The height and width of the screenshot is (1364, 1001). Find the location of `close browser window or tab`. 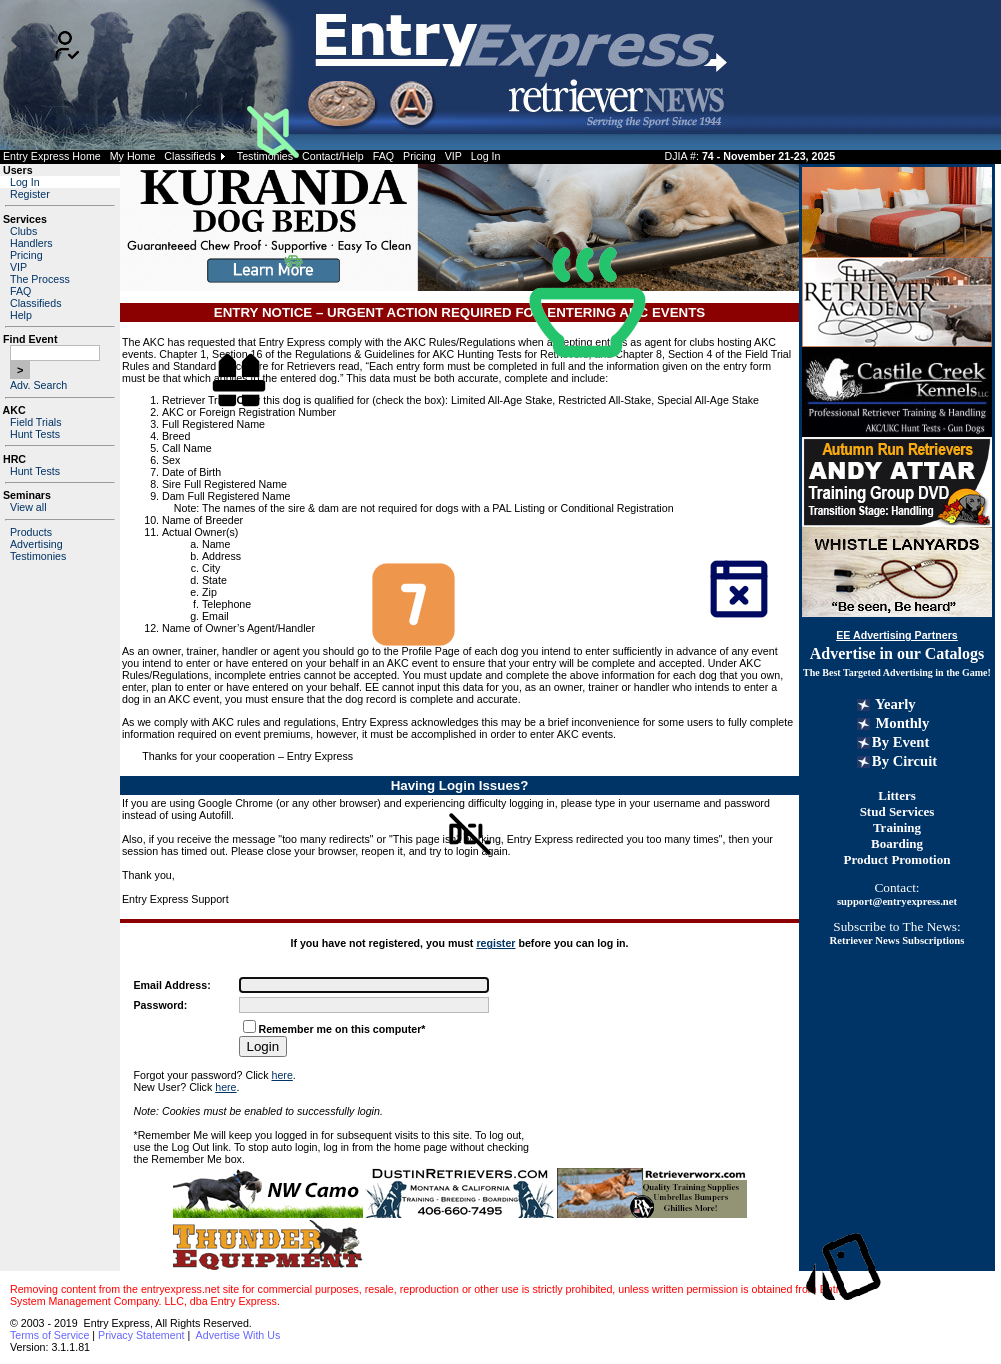

close browser window or tab is located at coordinates (739, 589).